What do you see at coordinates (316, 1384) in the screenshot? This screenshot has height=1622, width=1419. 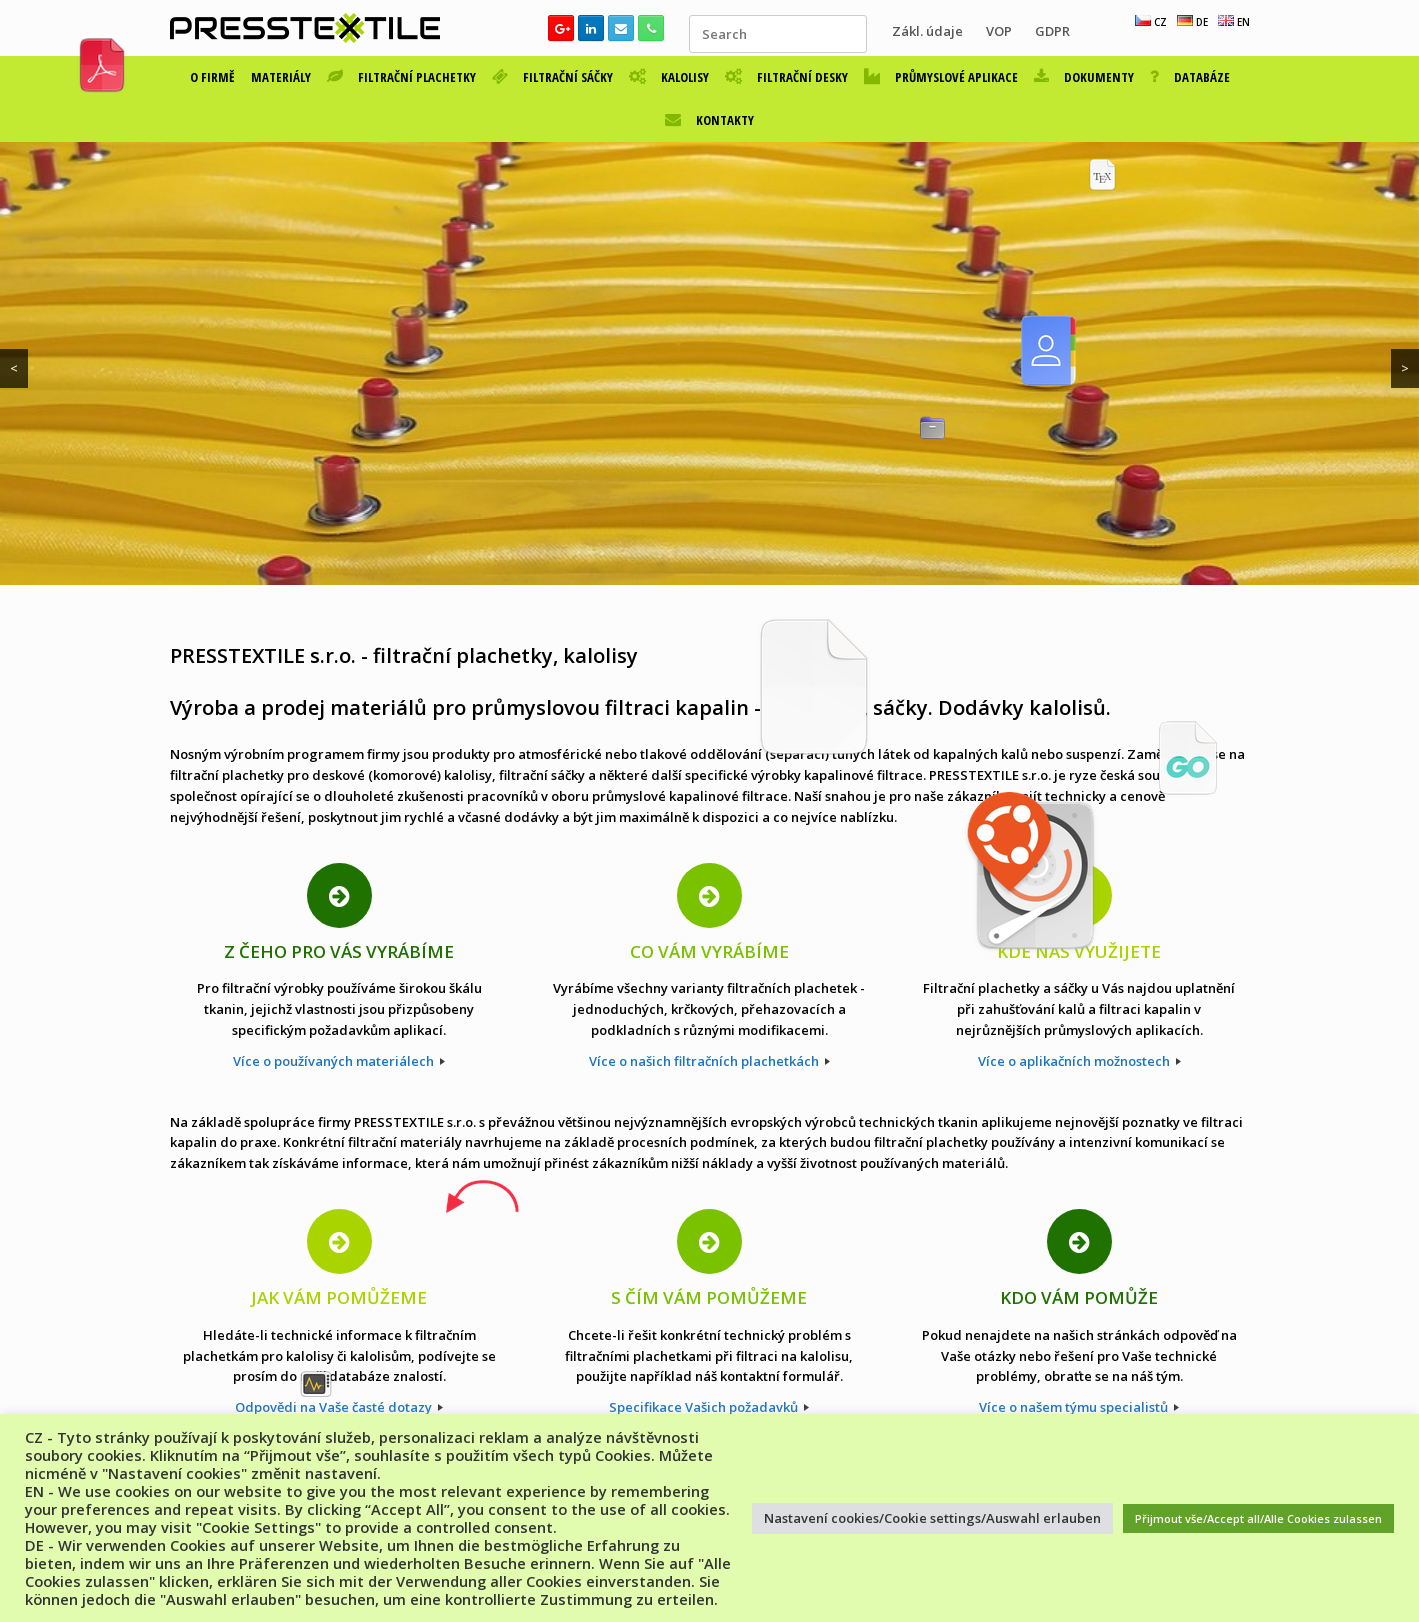 I see `open system monitor application` at bounding box center [316, 1384].